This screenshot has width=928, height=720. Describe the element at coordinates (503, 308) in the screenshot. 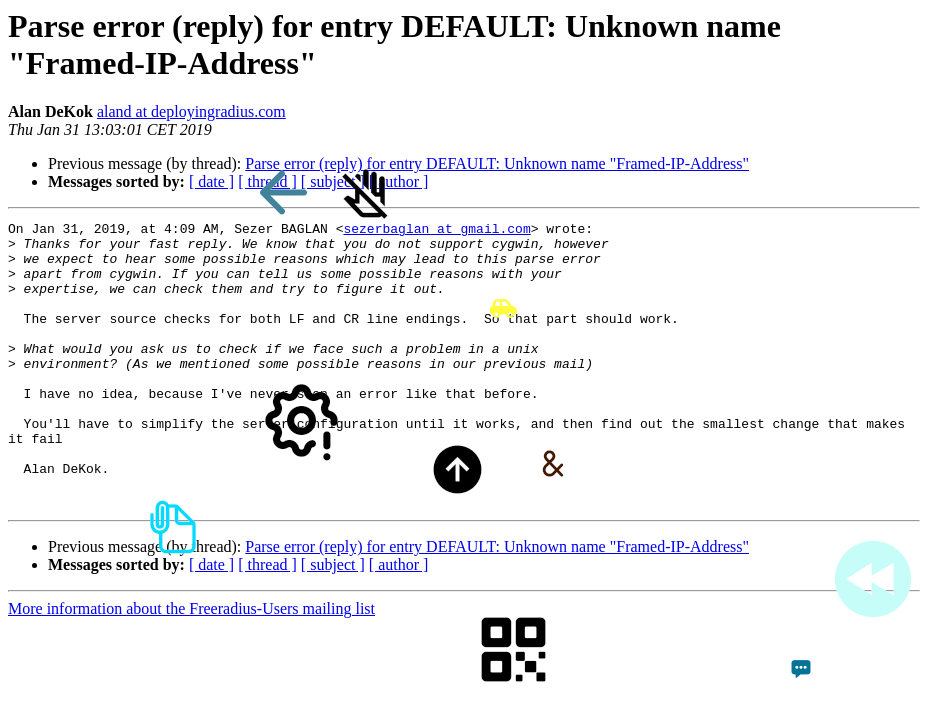

I see `access vehicle or car-related features` at that location.